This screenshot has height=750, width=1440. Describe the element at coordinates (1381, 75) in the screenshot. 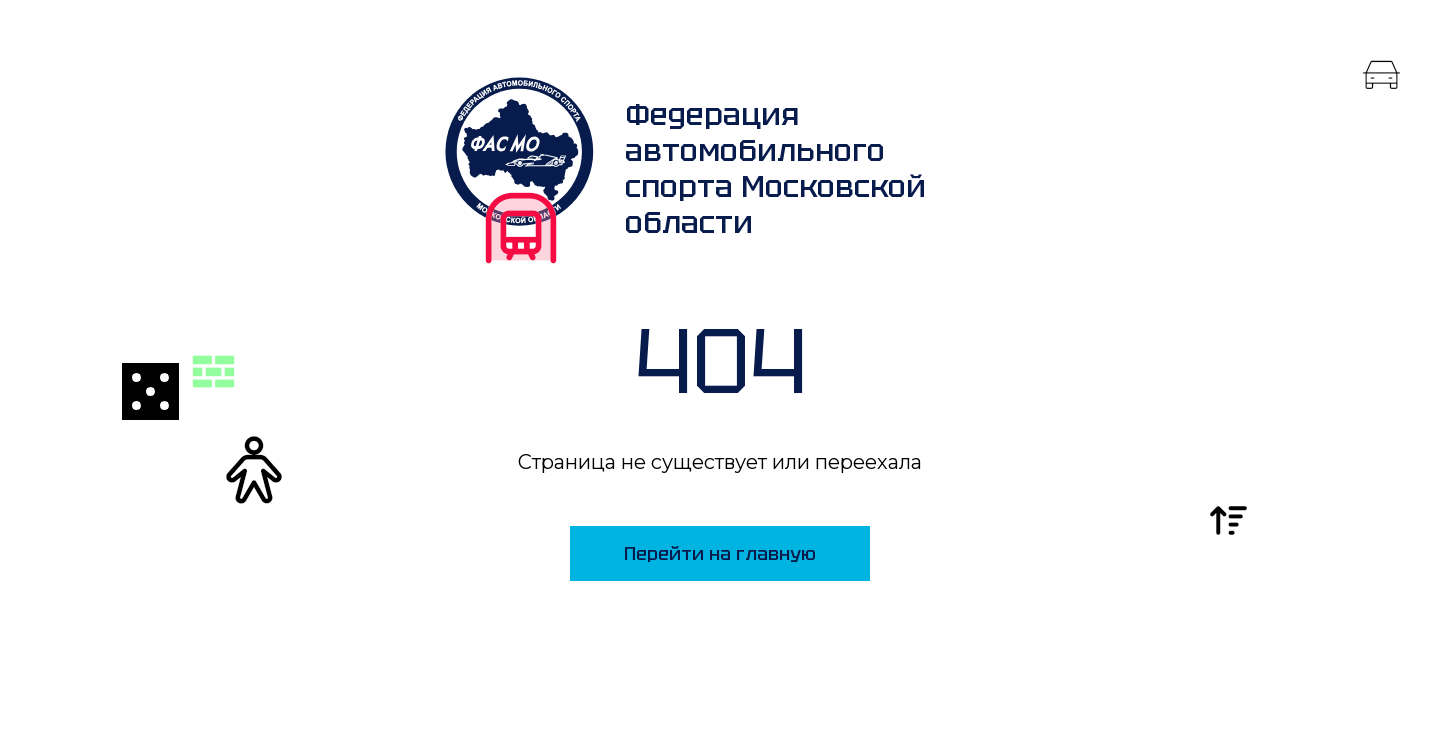

I see `access vehicle or car-related features` at that location.